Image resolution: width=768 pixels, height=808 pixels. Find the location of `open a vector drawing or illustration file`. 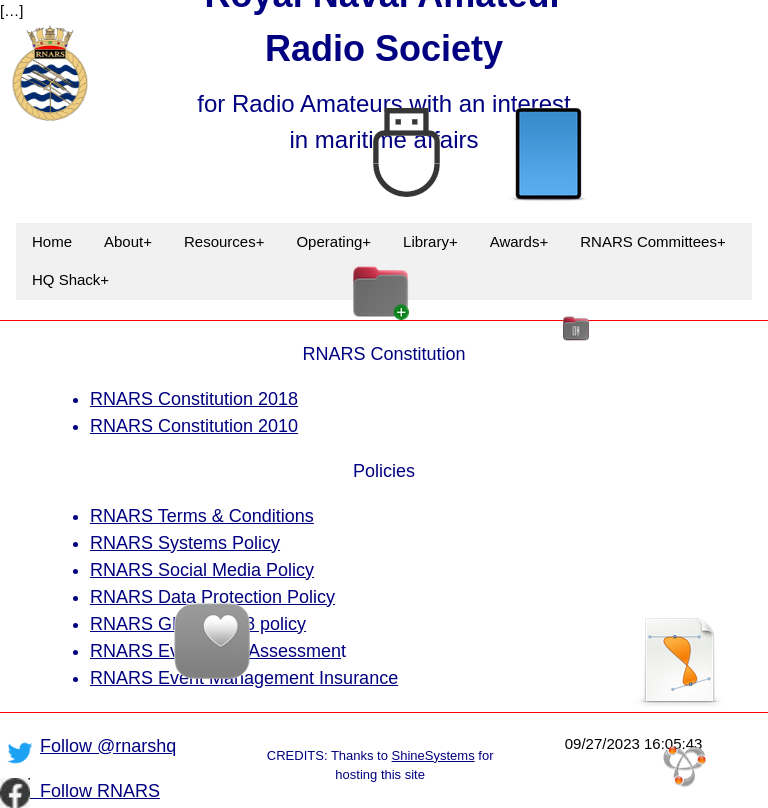

open a vector drawing or illustration file is located at coordinates (681, 660).